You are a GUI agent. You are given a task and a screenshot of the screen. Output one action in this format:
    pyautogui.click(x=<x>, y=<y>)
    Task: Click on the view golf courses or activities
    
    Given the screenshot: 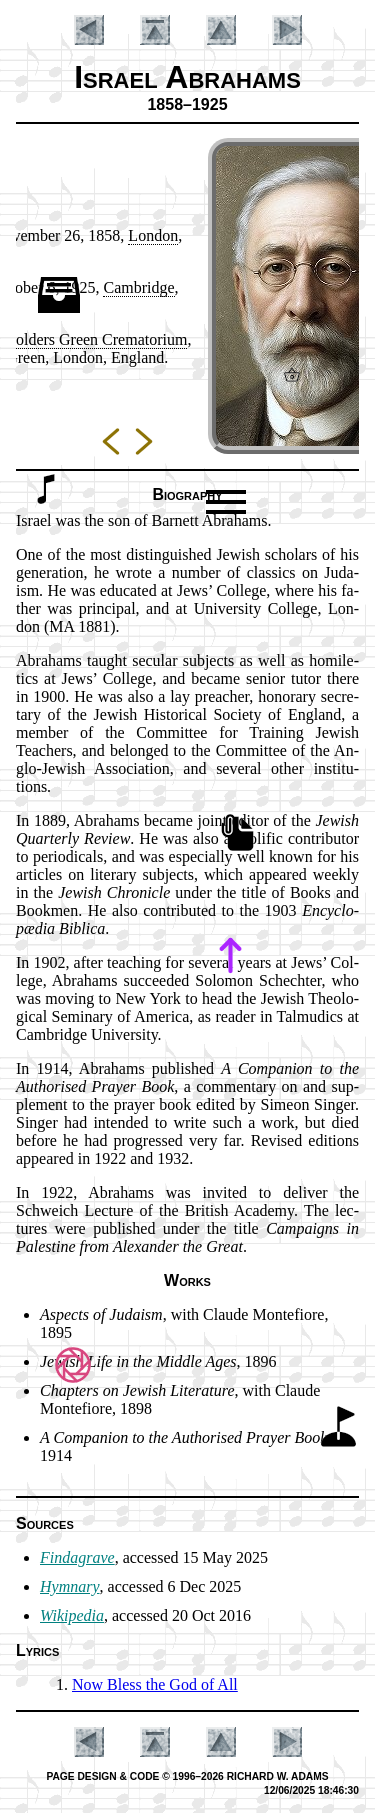 What is the action you would take?
    pyautogui.click(x=338, y=1426)
    